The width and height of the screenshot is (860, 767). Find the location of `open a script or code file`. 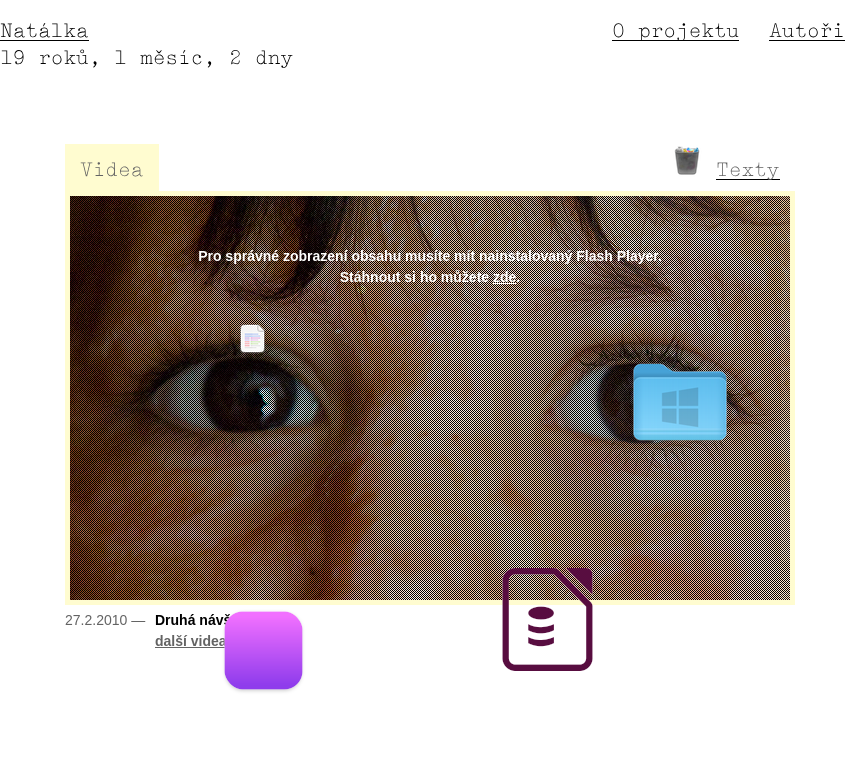

open a script or code file is located at coordinates (252, 338).